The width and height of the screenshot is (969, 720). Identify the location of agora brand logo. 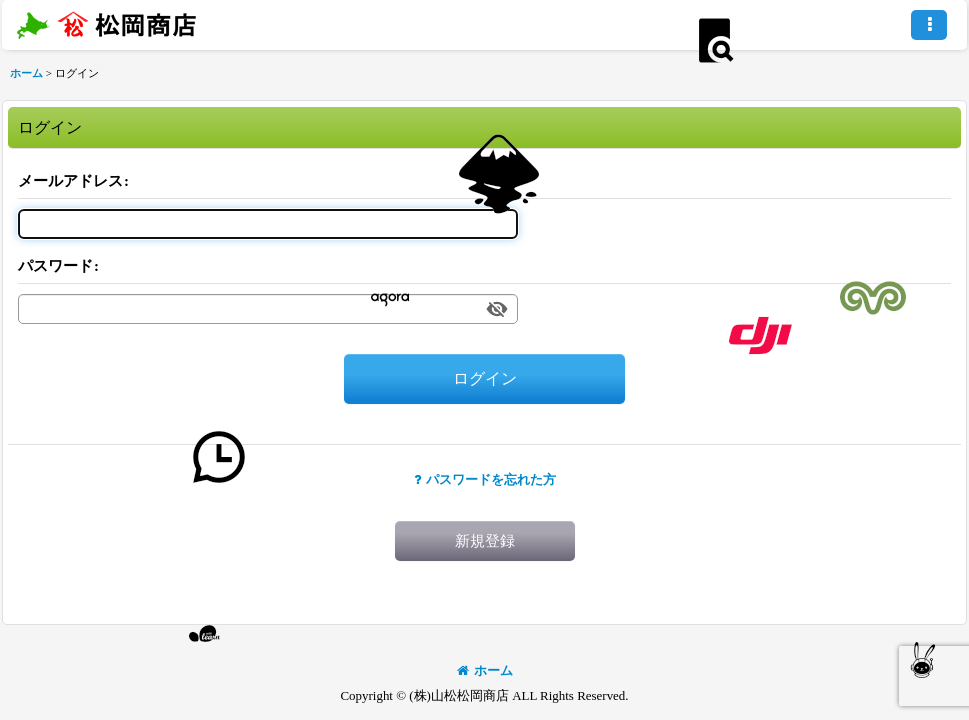
(390, 300).